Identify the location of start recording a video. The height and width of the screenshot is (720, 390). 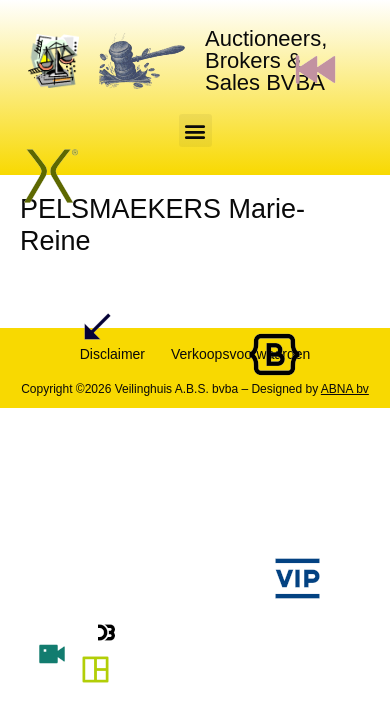
(52, 654).